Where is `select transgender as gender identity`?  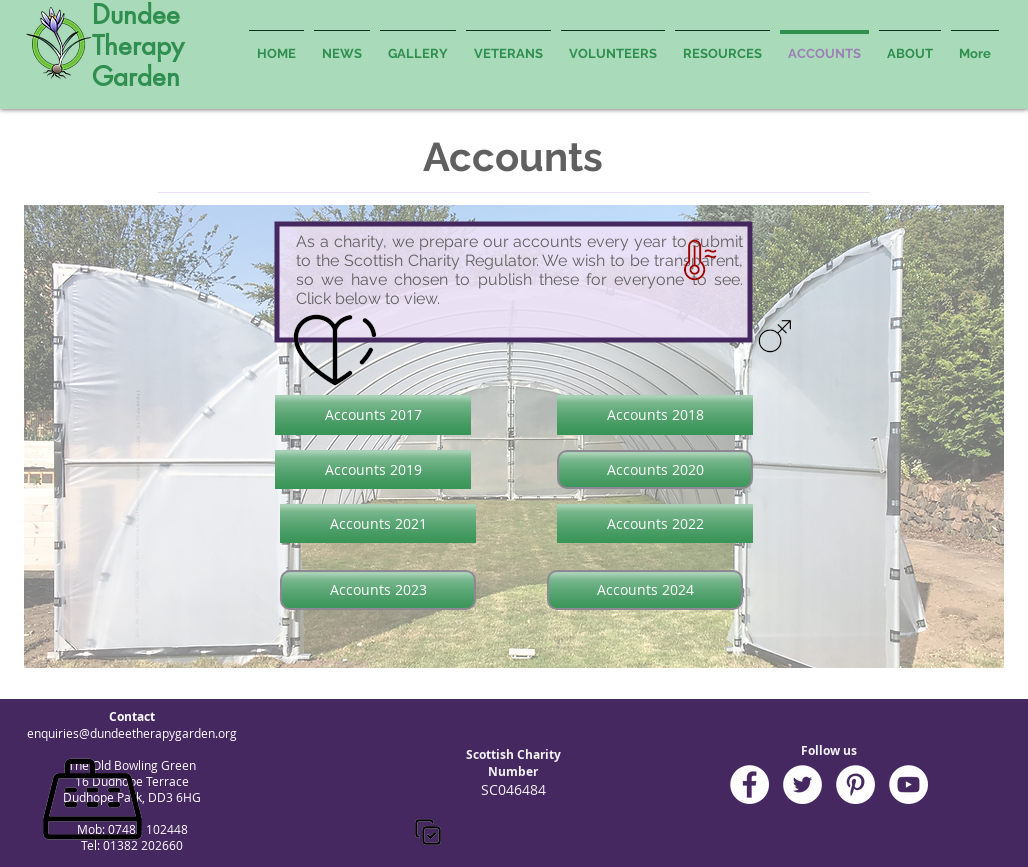 select transgender as gender identity is located at coordinates (775, 335).